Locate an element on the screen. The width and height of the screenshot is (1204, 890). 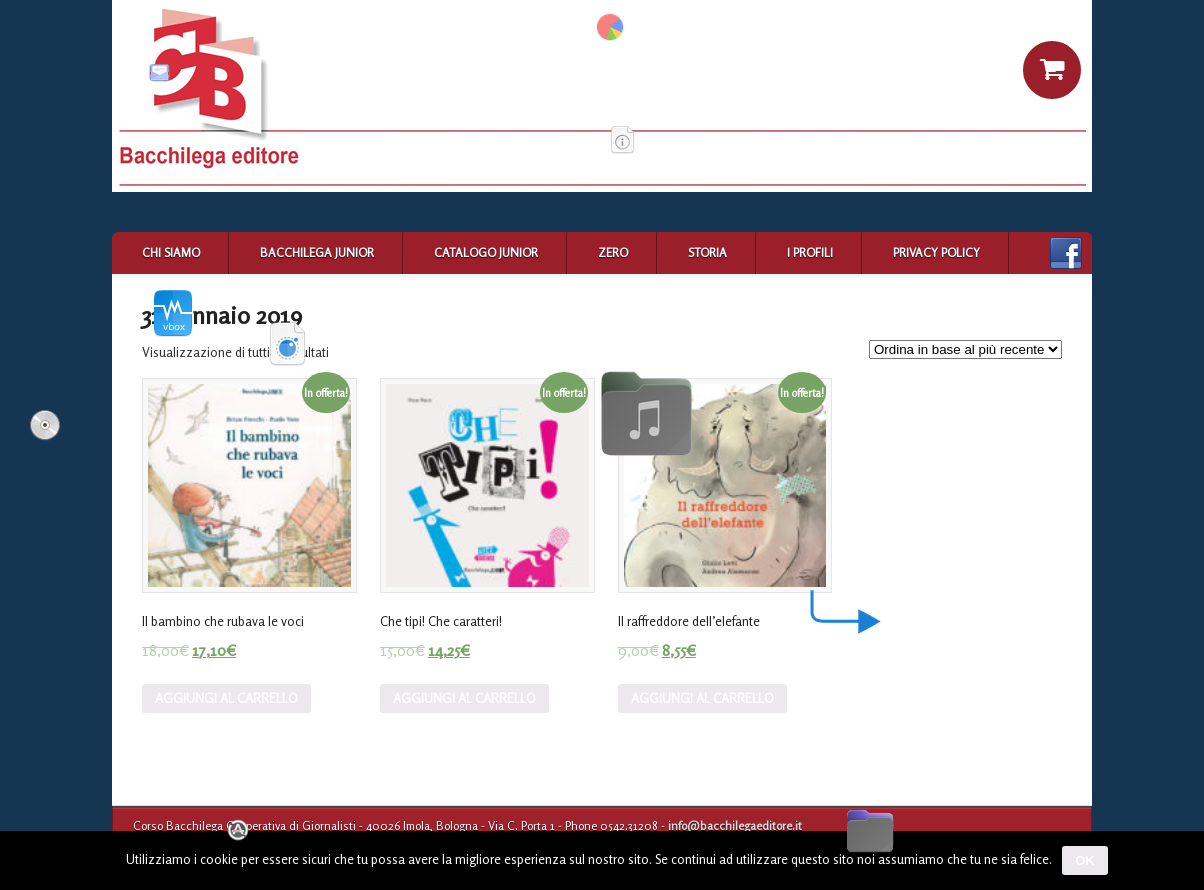
open your music folder is located at coordinates (646, 413).